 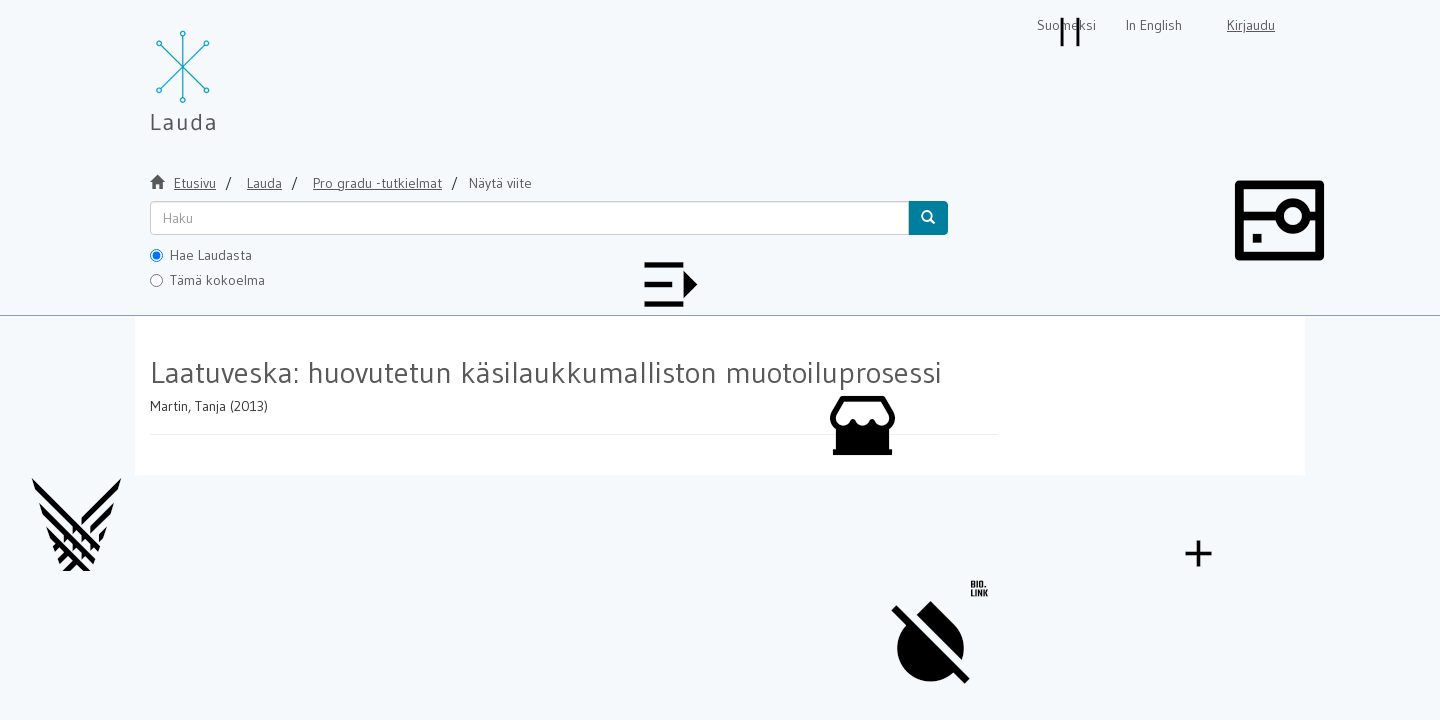 What do you see at coordinates (930, 644) in the screenshot?
I see `disable blur effect` at bounding box center [930, 644].